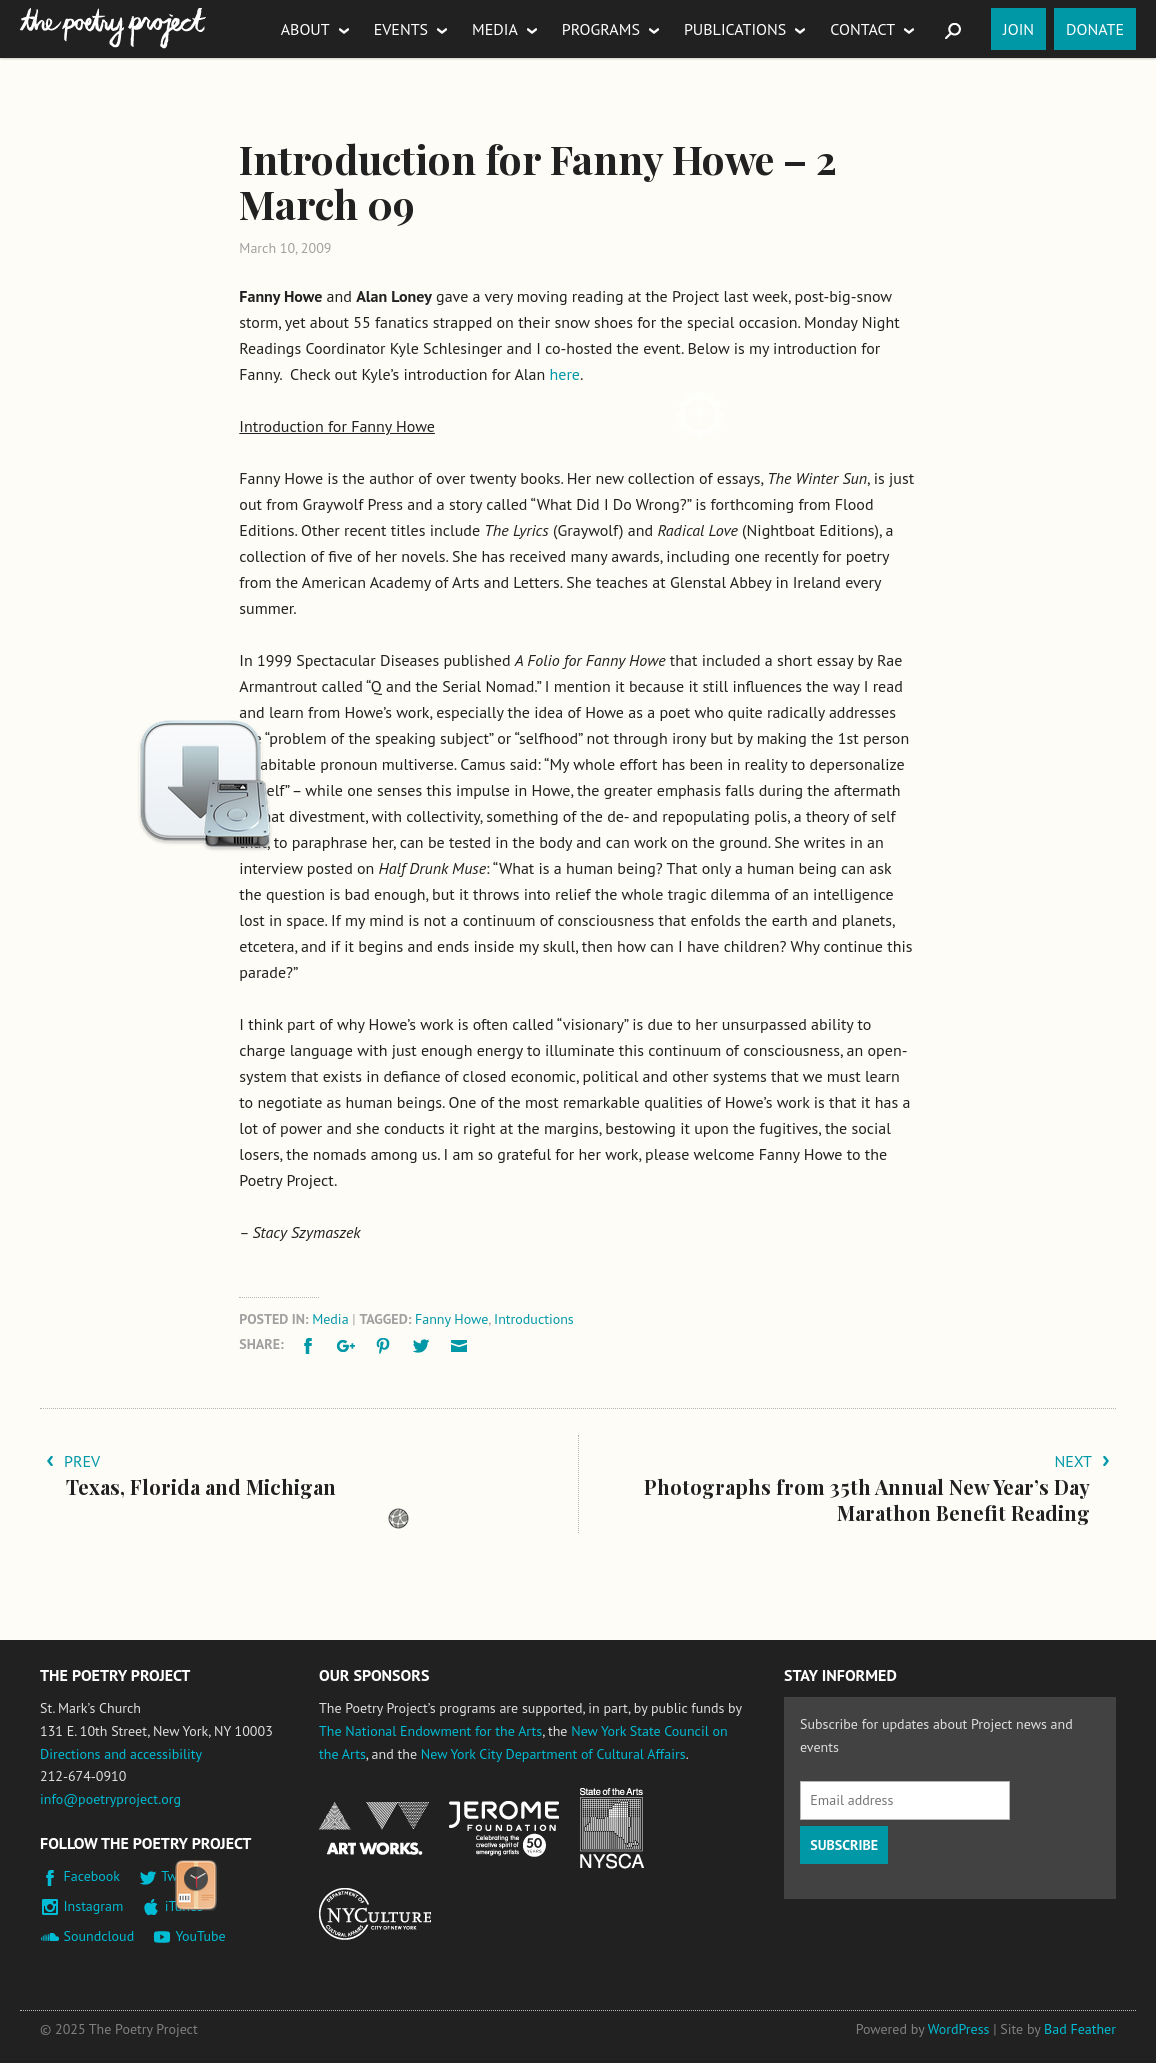 Image resolution: width=1156 pixels, height=2063 pixels. I want to click on install new software or applications, so click(200, 780).